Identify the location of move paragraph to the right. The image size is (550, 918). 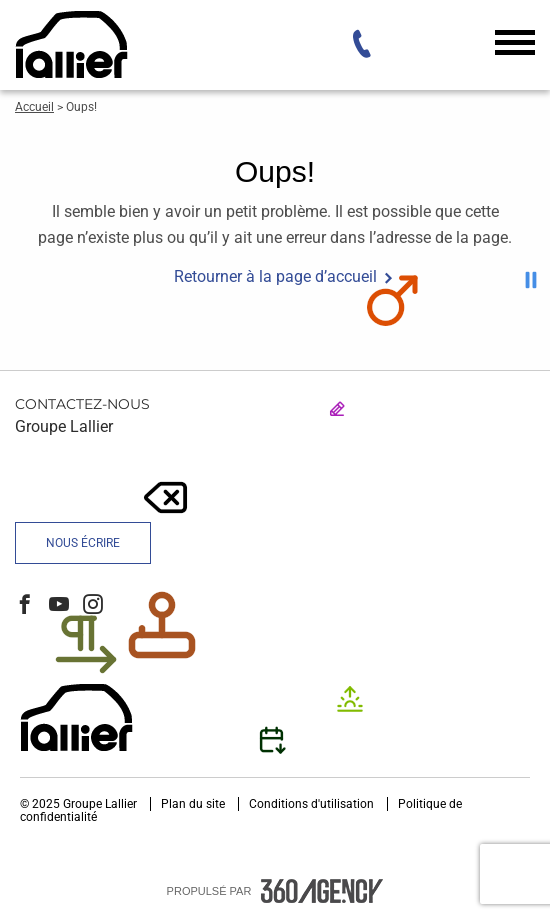
(86, 643).